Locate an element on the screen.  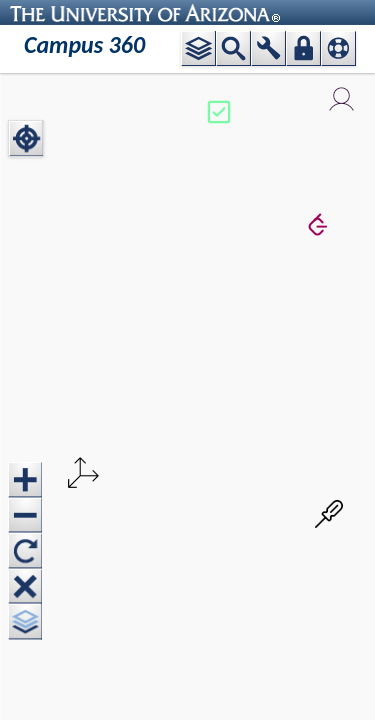
visit leetcode coding practice platform is located at coordinates (317, 225).